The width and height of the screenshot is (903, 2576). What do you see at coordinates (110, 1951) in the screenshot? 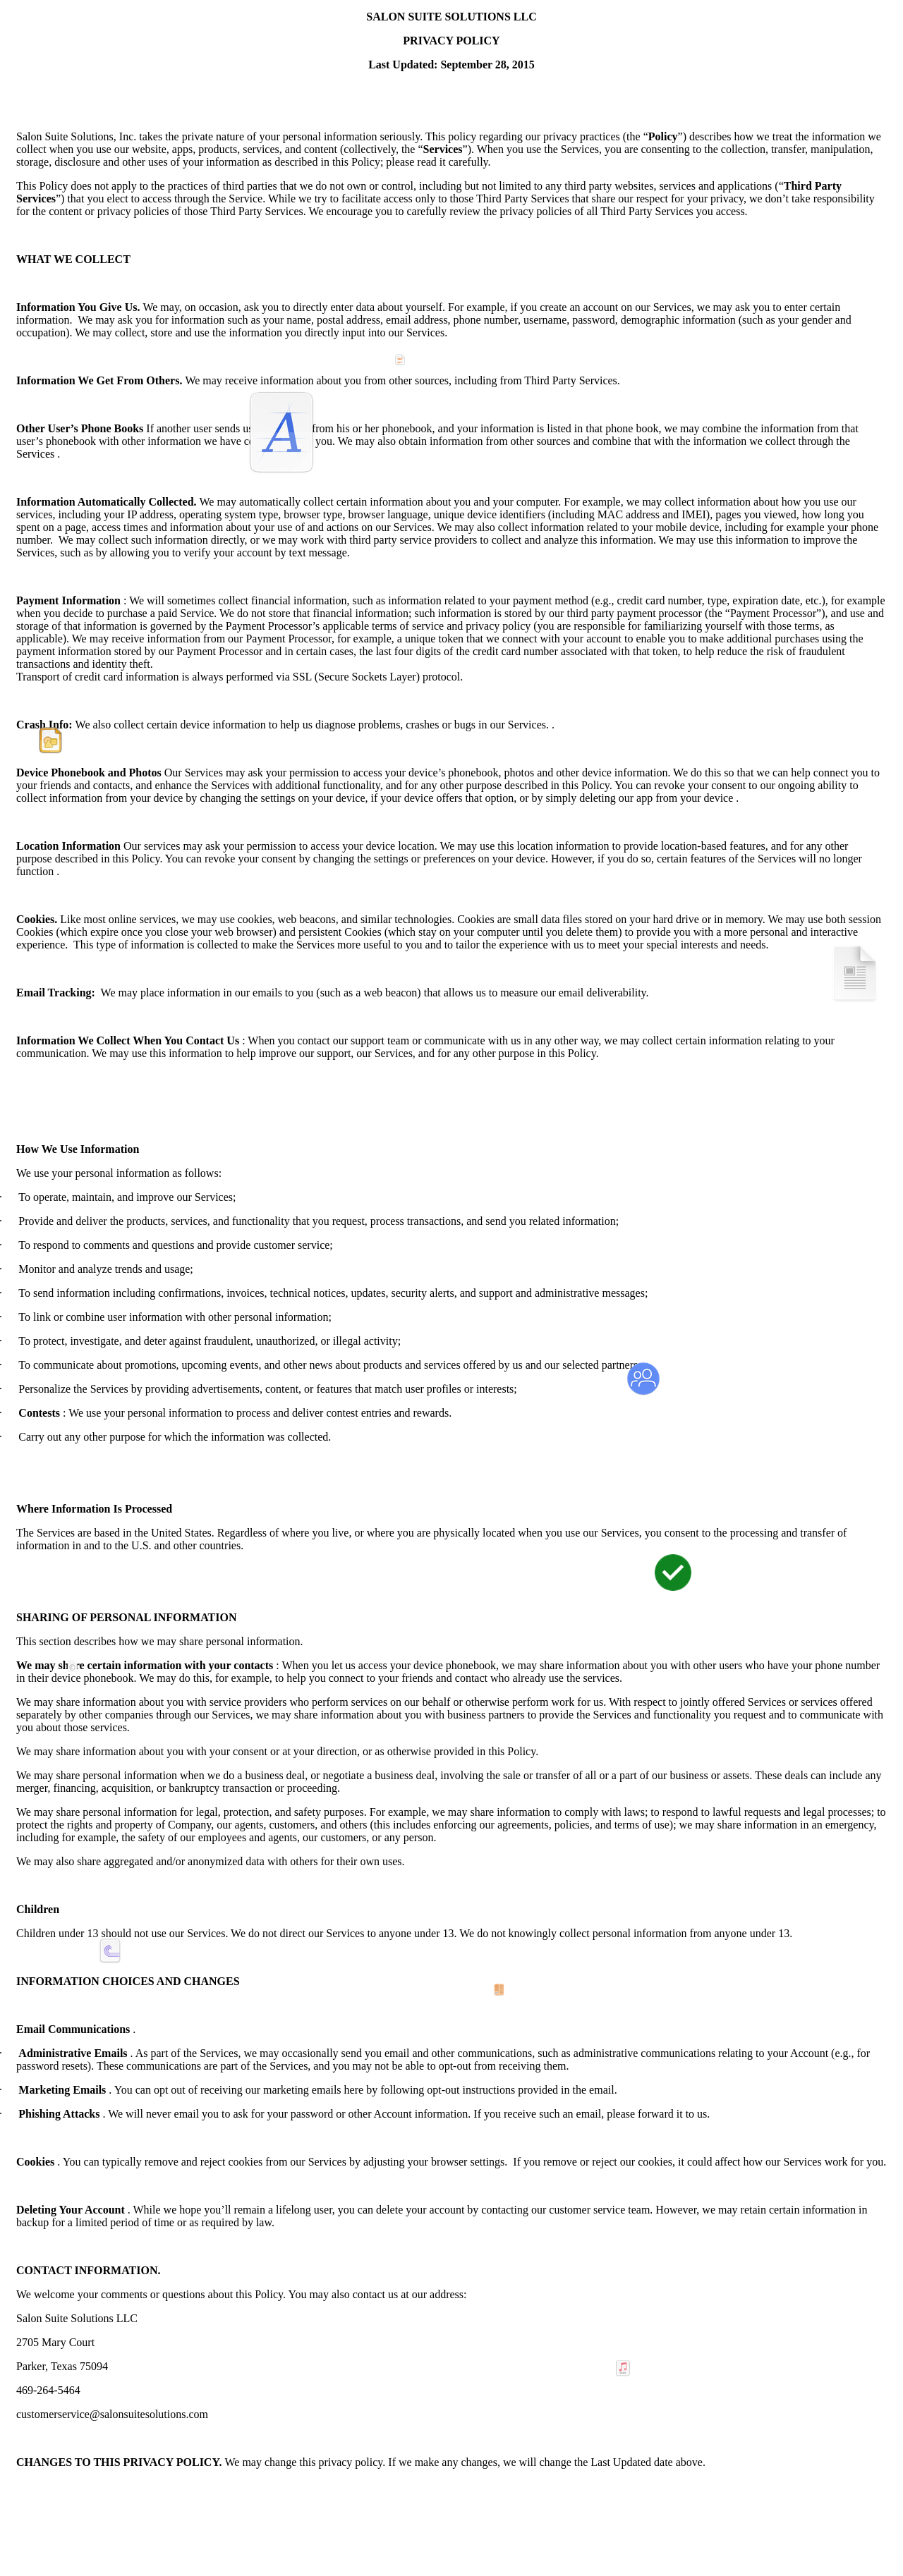
I see `a bittorrent torrent file` at bounding box center [110, 1951].